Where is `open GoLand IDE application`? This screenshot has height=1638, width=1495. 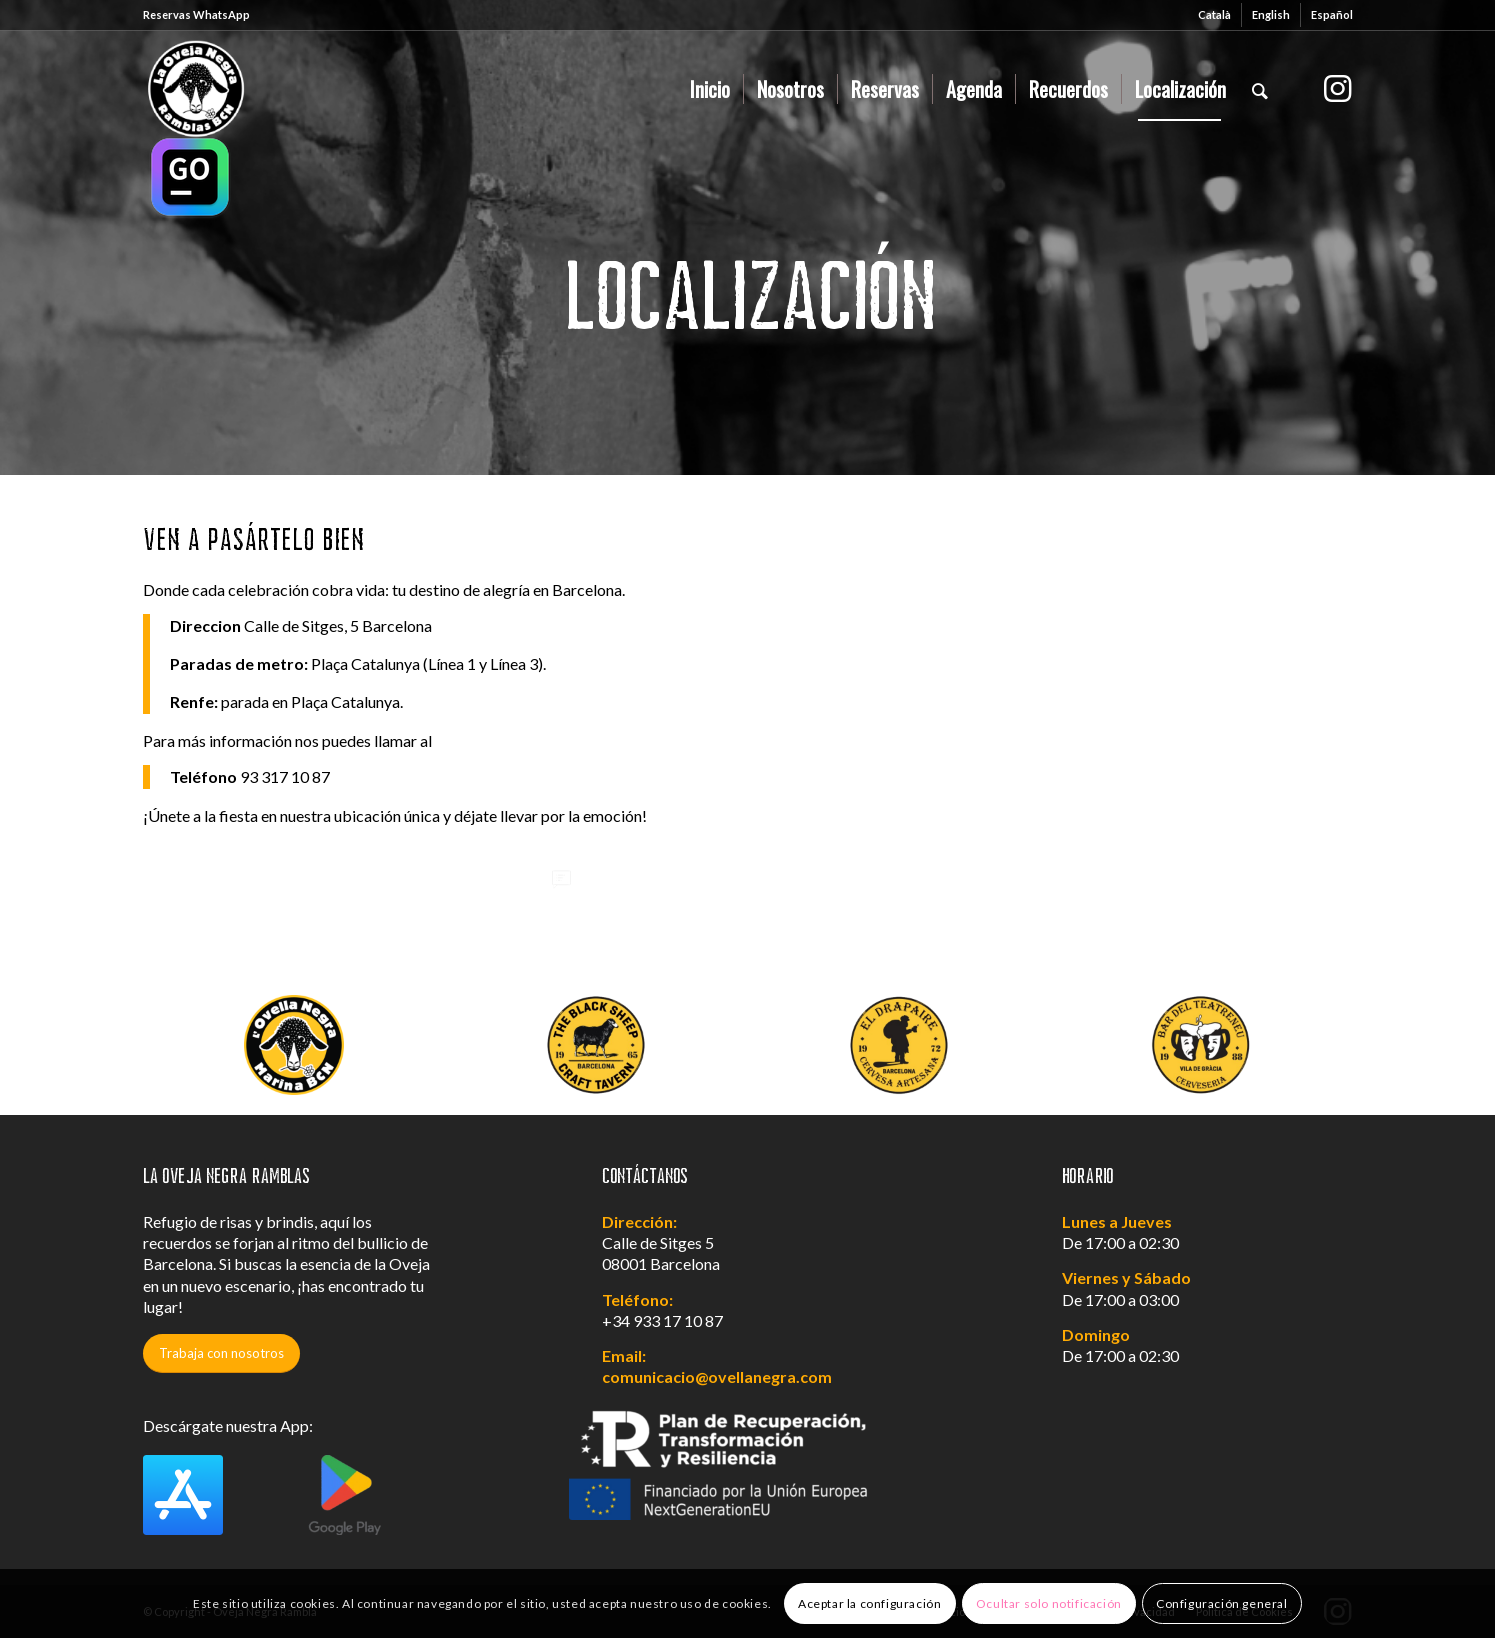
open GoLand IDE application is located at coordinates (190, 177).